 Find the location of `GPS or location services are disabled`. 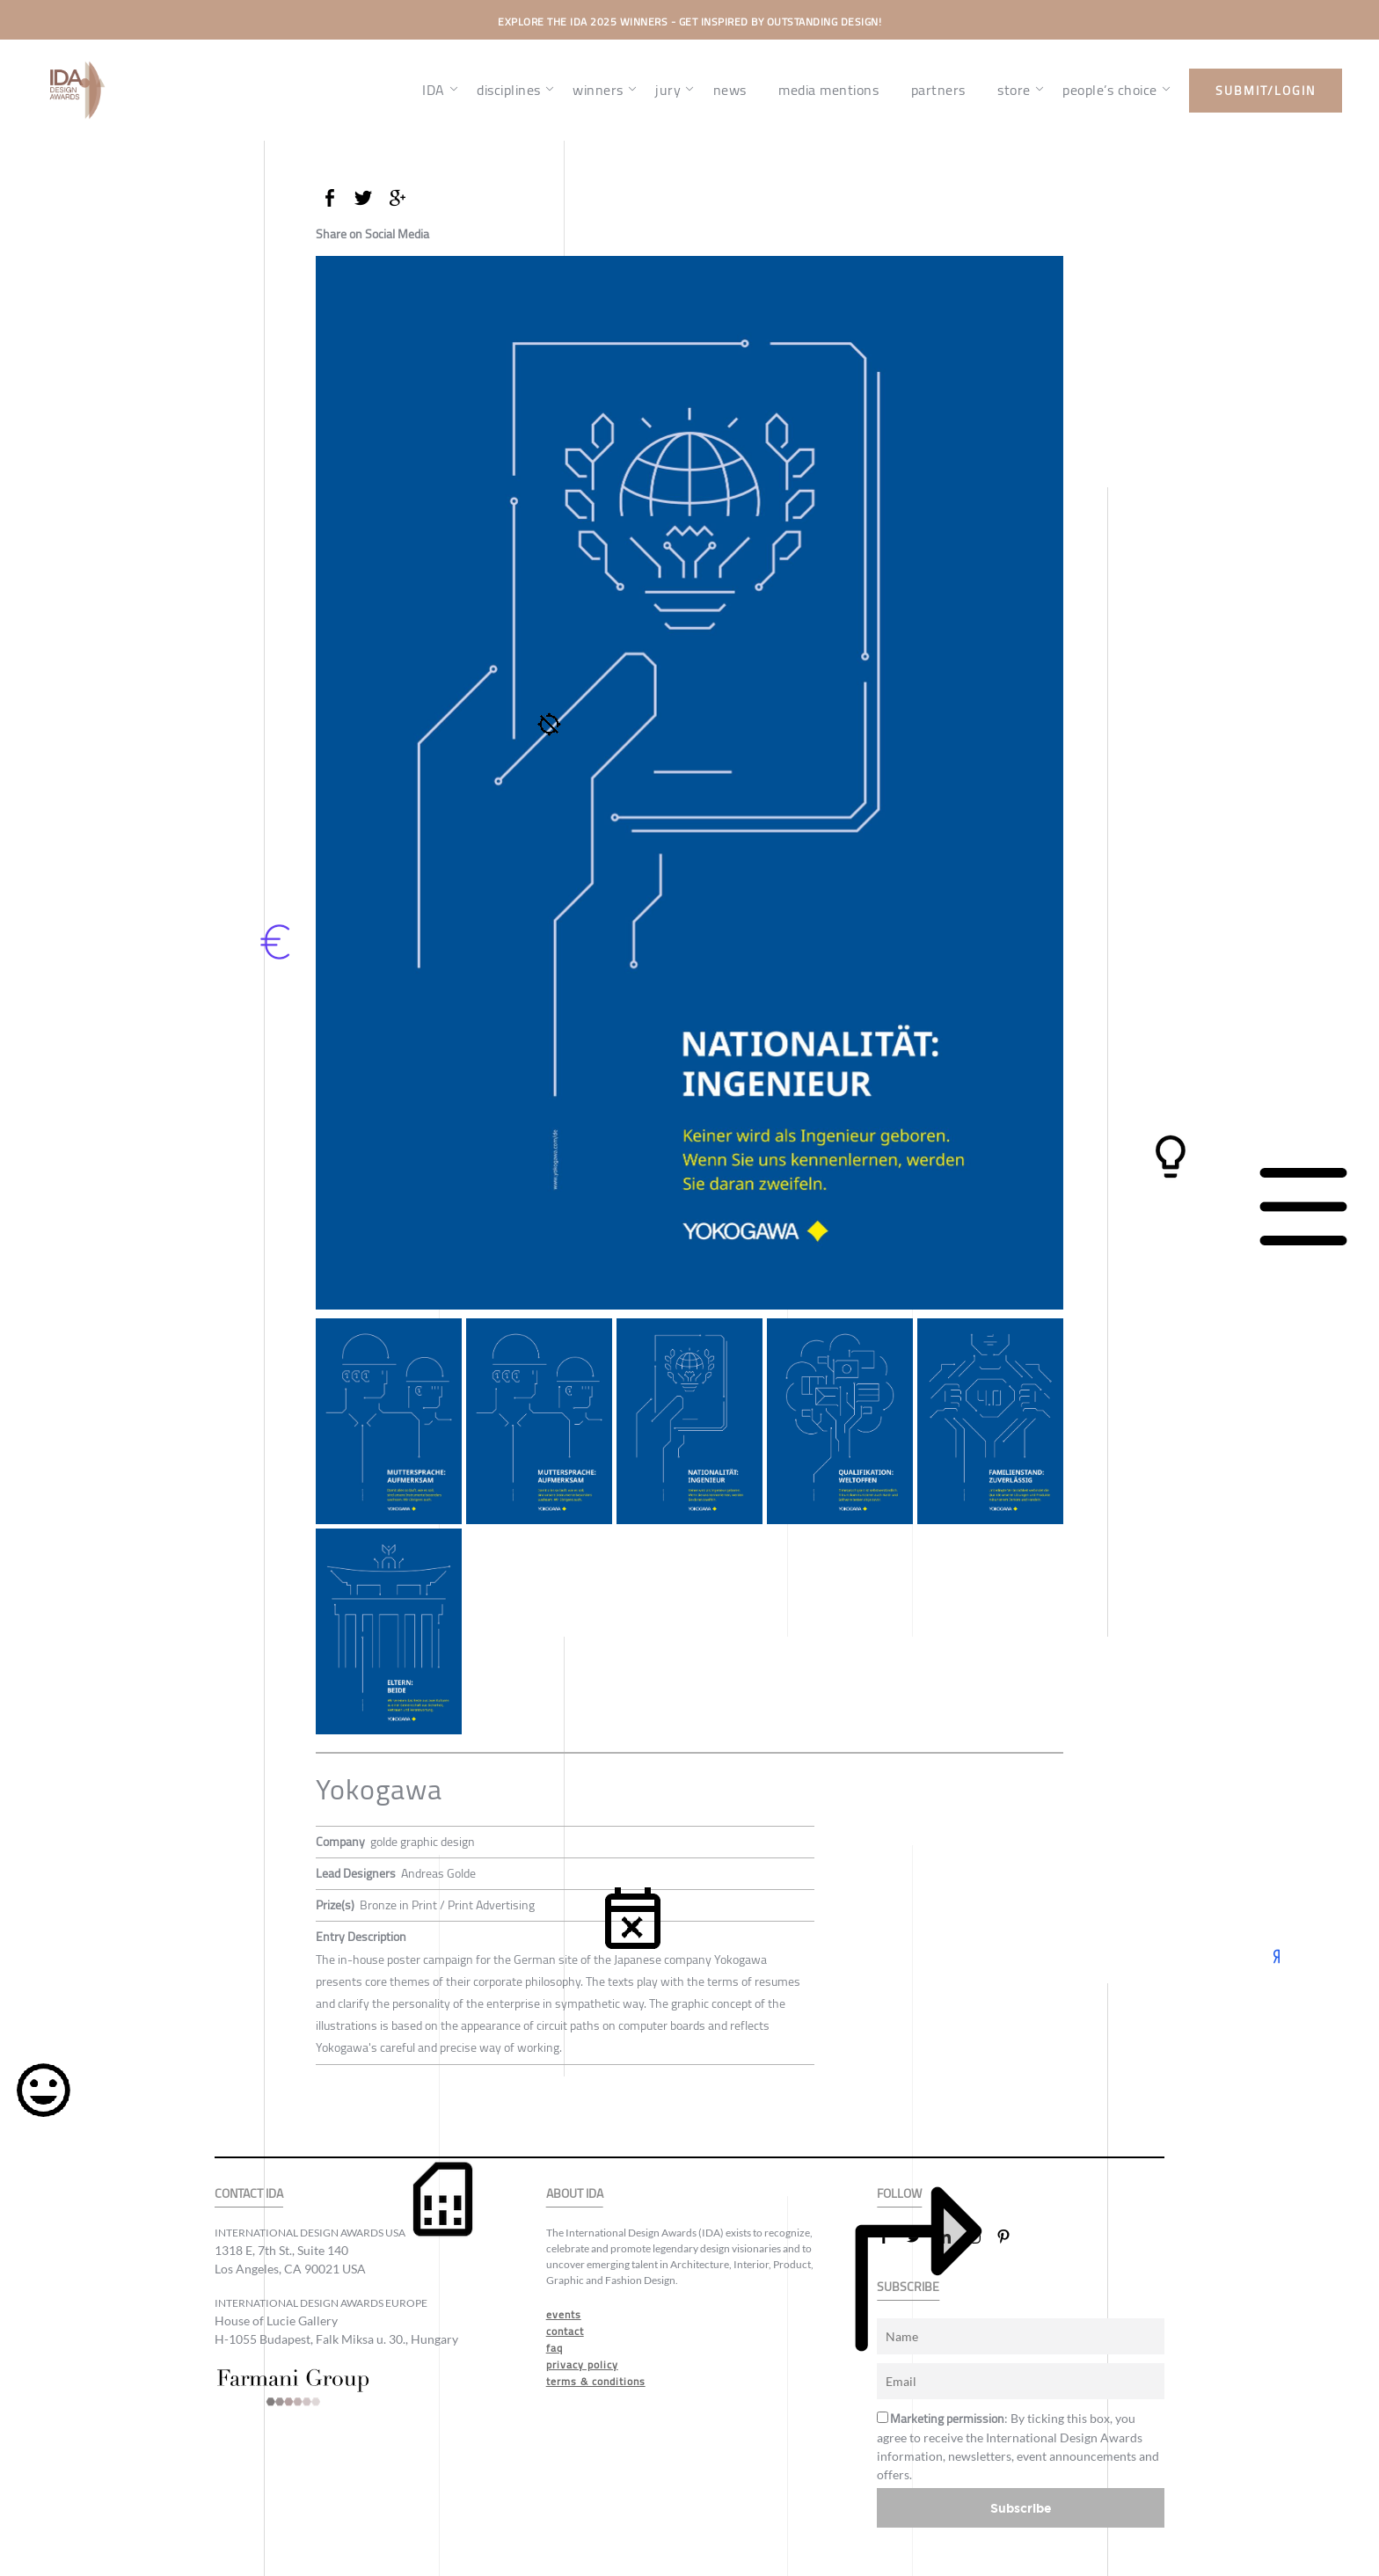

GPS or location services are disabled is located at coordinates (549, 724).